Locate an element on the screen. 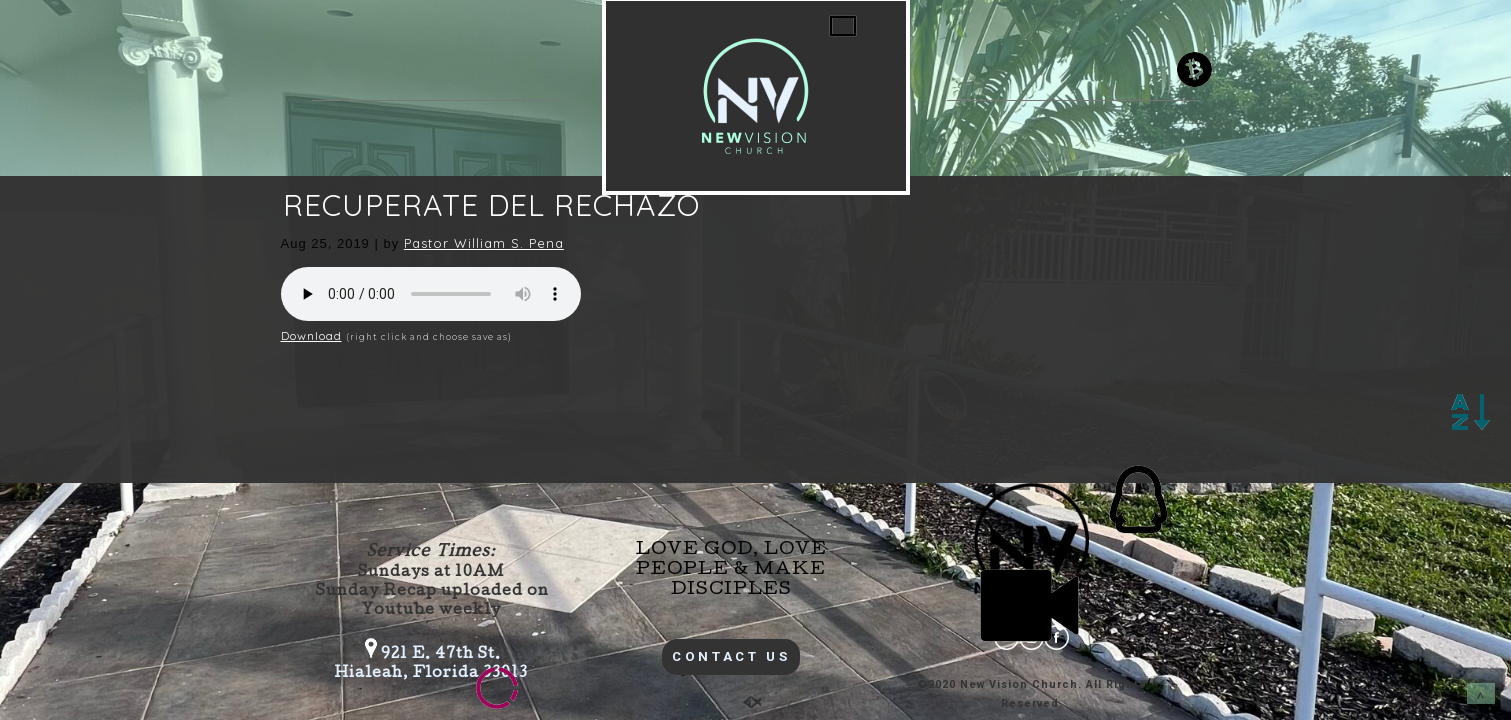  view data breakdown by category is located at coordinates (497, 688).